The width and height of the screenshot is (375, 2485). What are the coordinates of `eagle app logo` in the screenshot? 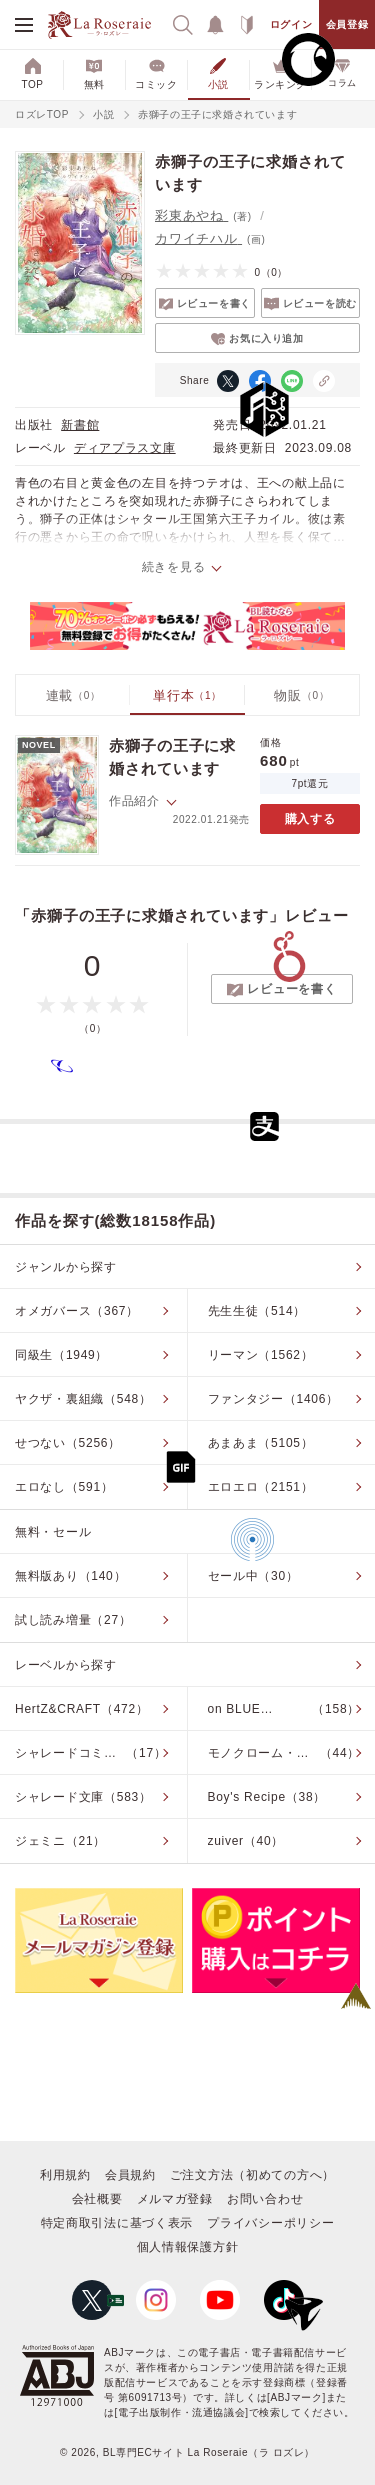 It's located at (308, 59).